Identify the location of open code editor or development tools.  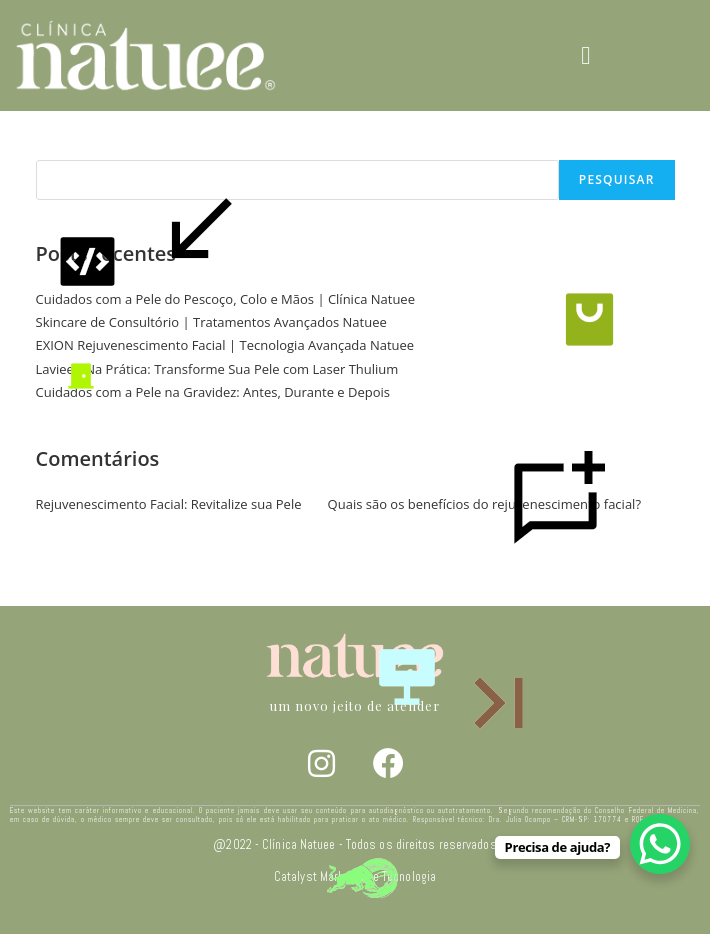
(87, 261).